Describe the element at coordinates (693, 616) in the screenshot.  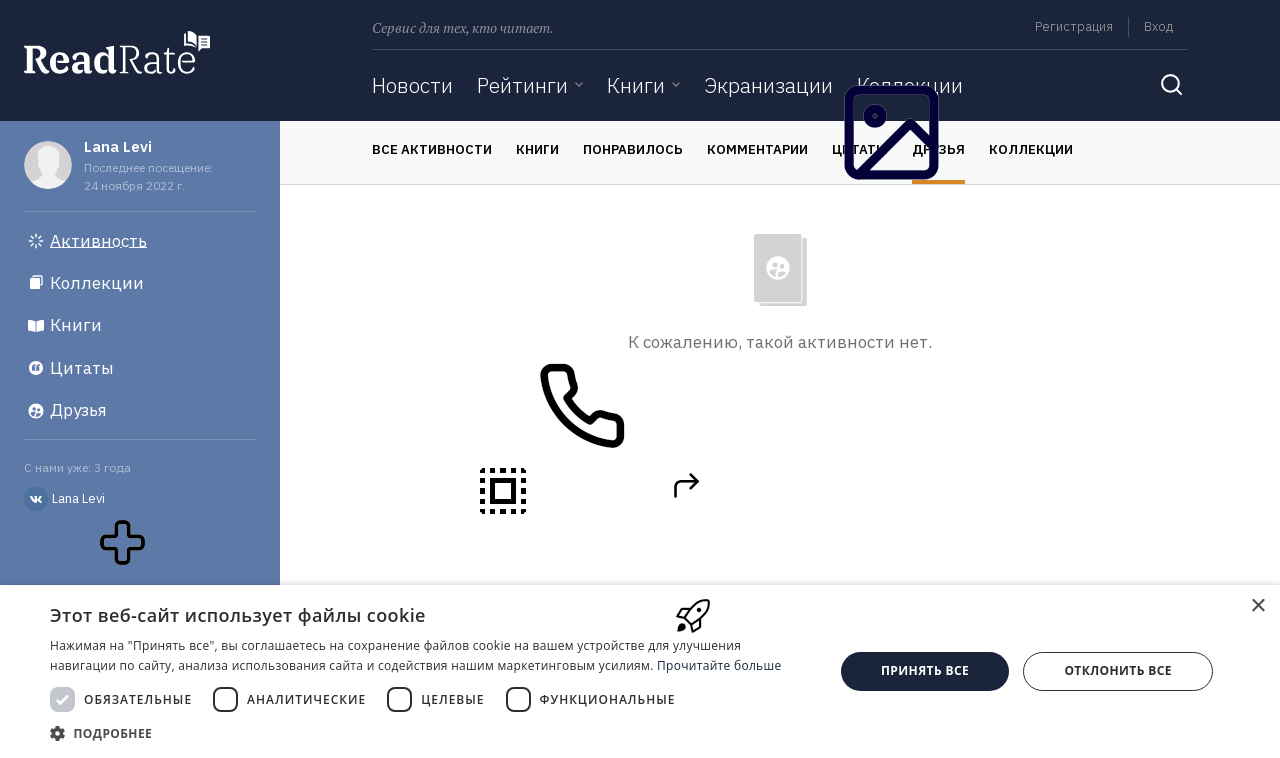
I see `launch or deploy a project` at that location.